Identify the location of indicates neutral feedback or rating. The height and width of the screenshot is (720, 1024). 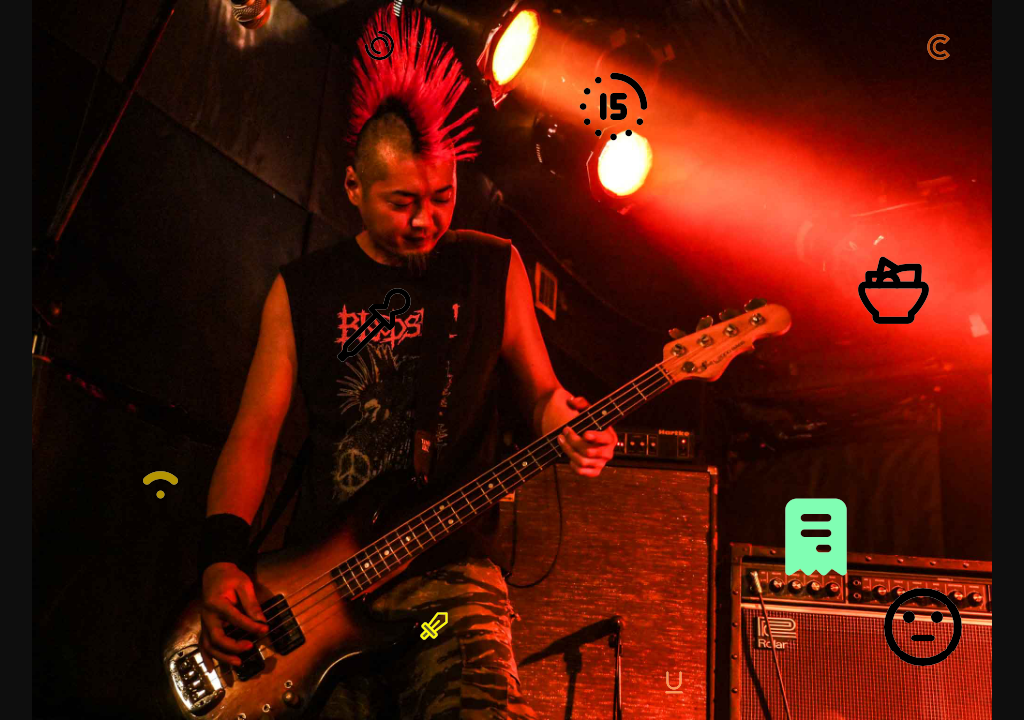
(923, 627).